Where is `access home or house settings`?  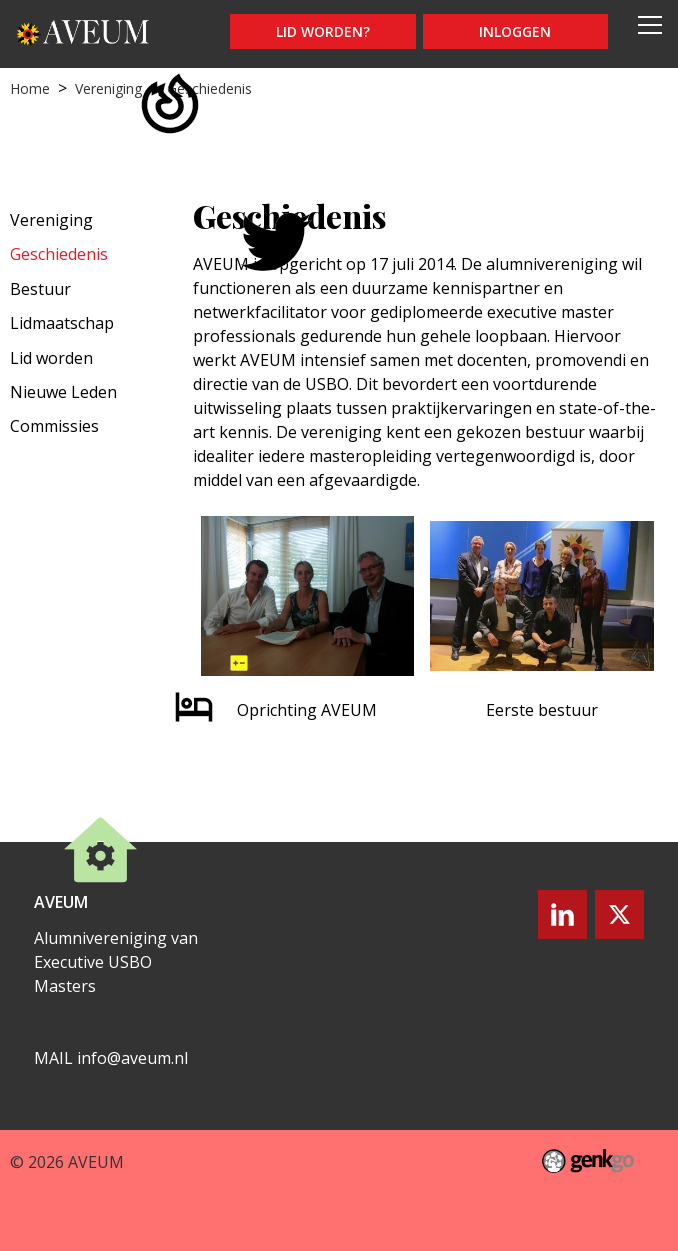 access home or house settings is located at coordinates (100, 852).